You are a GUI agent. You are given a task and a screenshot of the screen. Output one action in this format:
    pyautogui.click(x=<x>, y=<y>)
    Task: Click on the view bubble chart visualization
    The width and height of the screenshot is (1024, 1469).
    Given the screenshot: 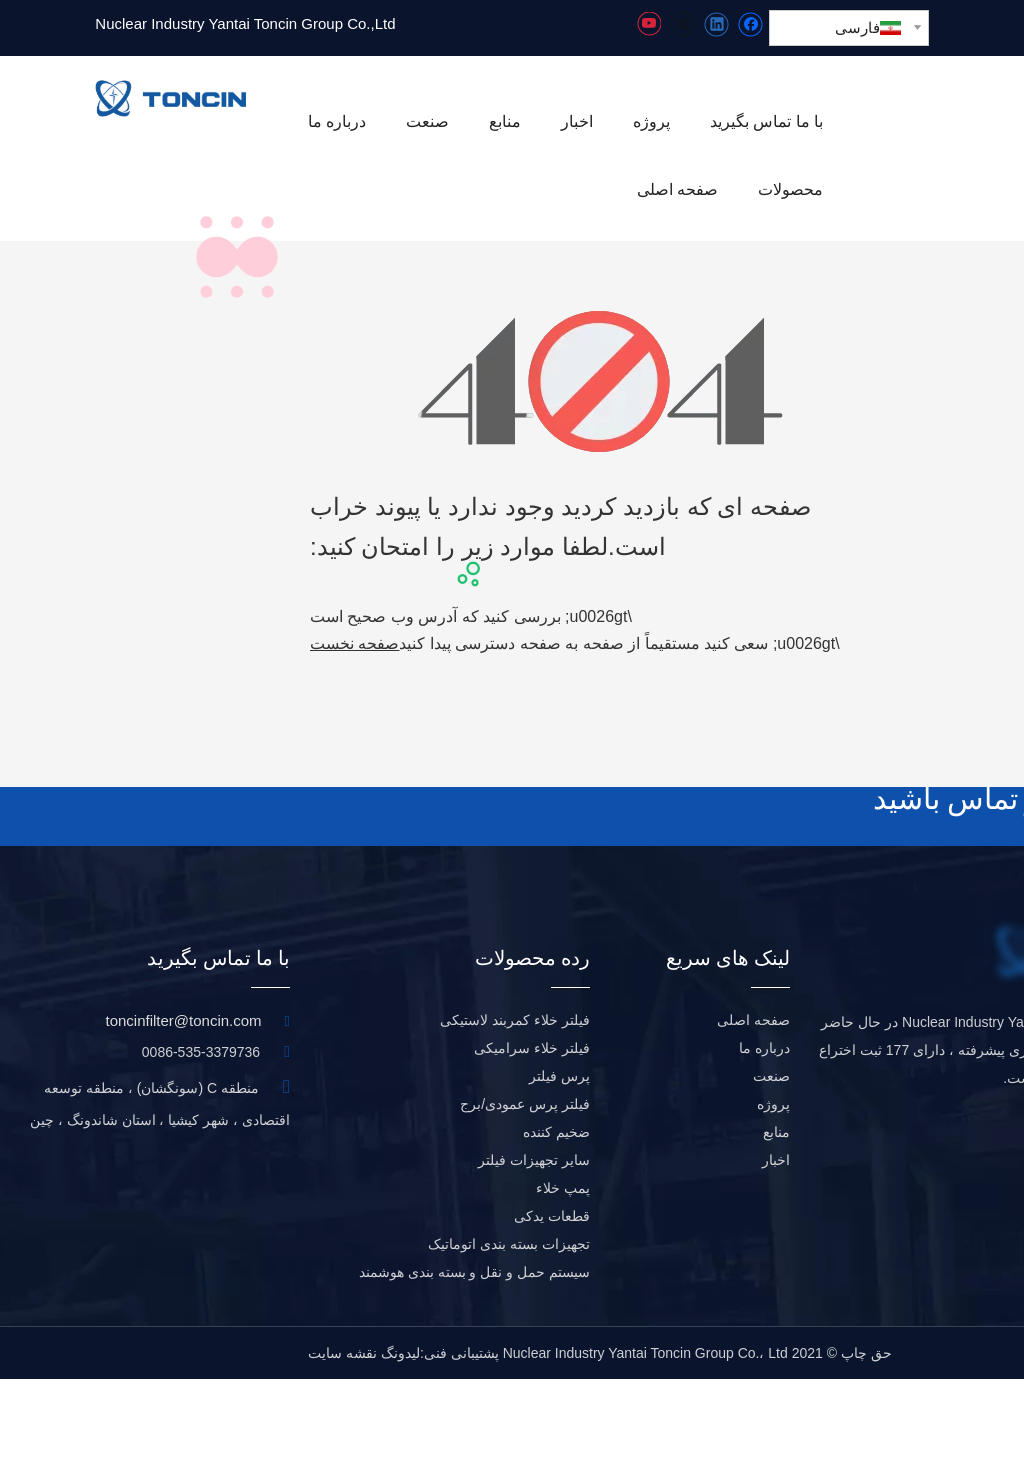 What is the action you would take?
    pyautogui.click(x=470, y=574)
    